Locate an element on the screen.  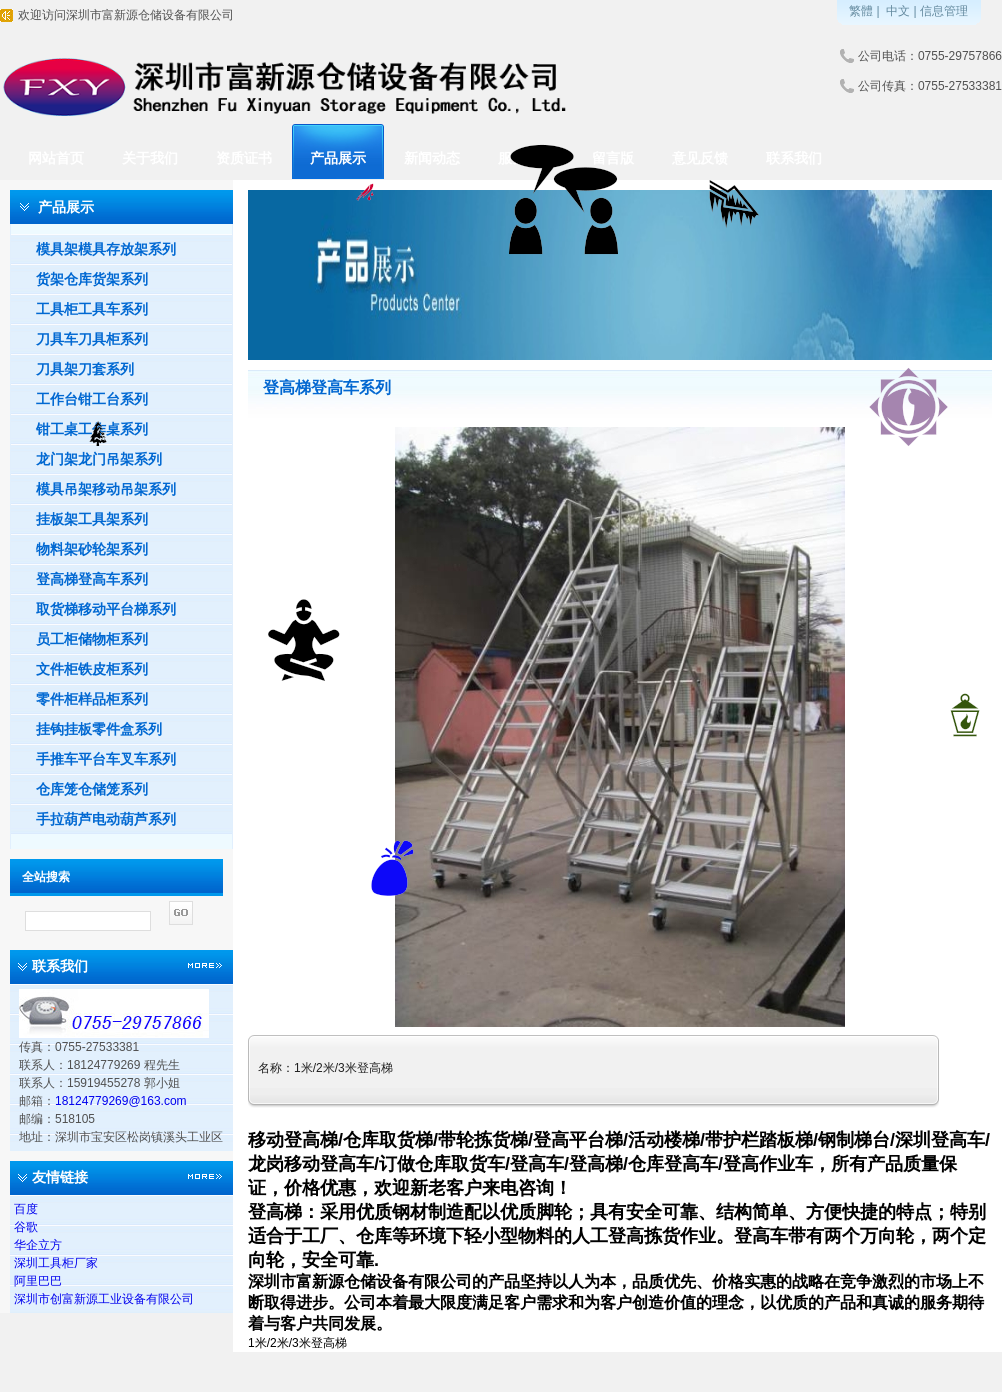
toggle lantern or light source on/off is located at coordinates (965, 715).